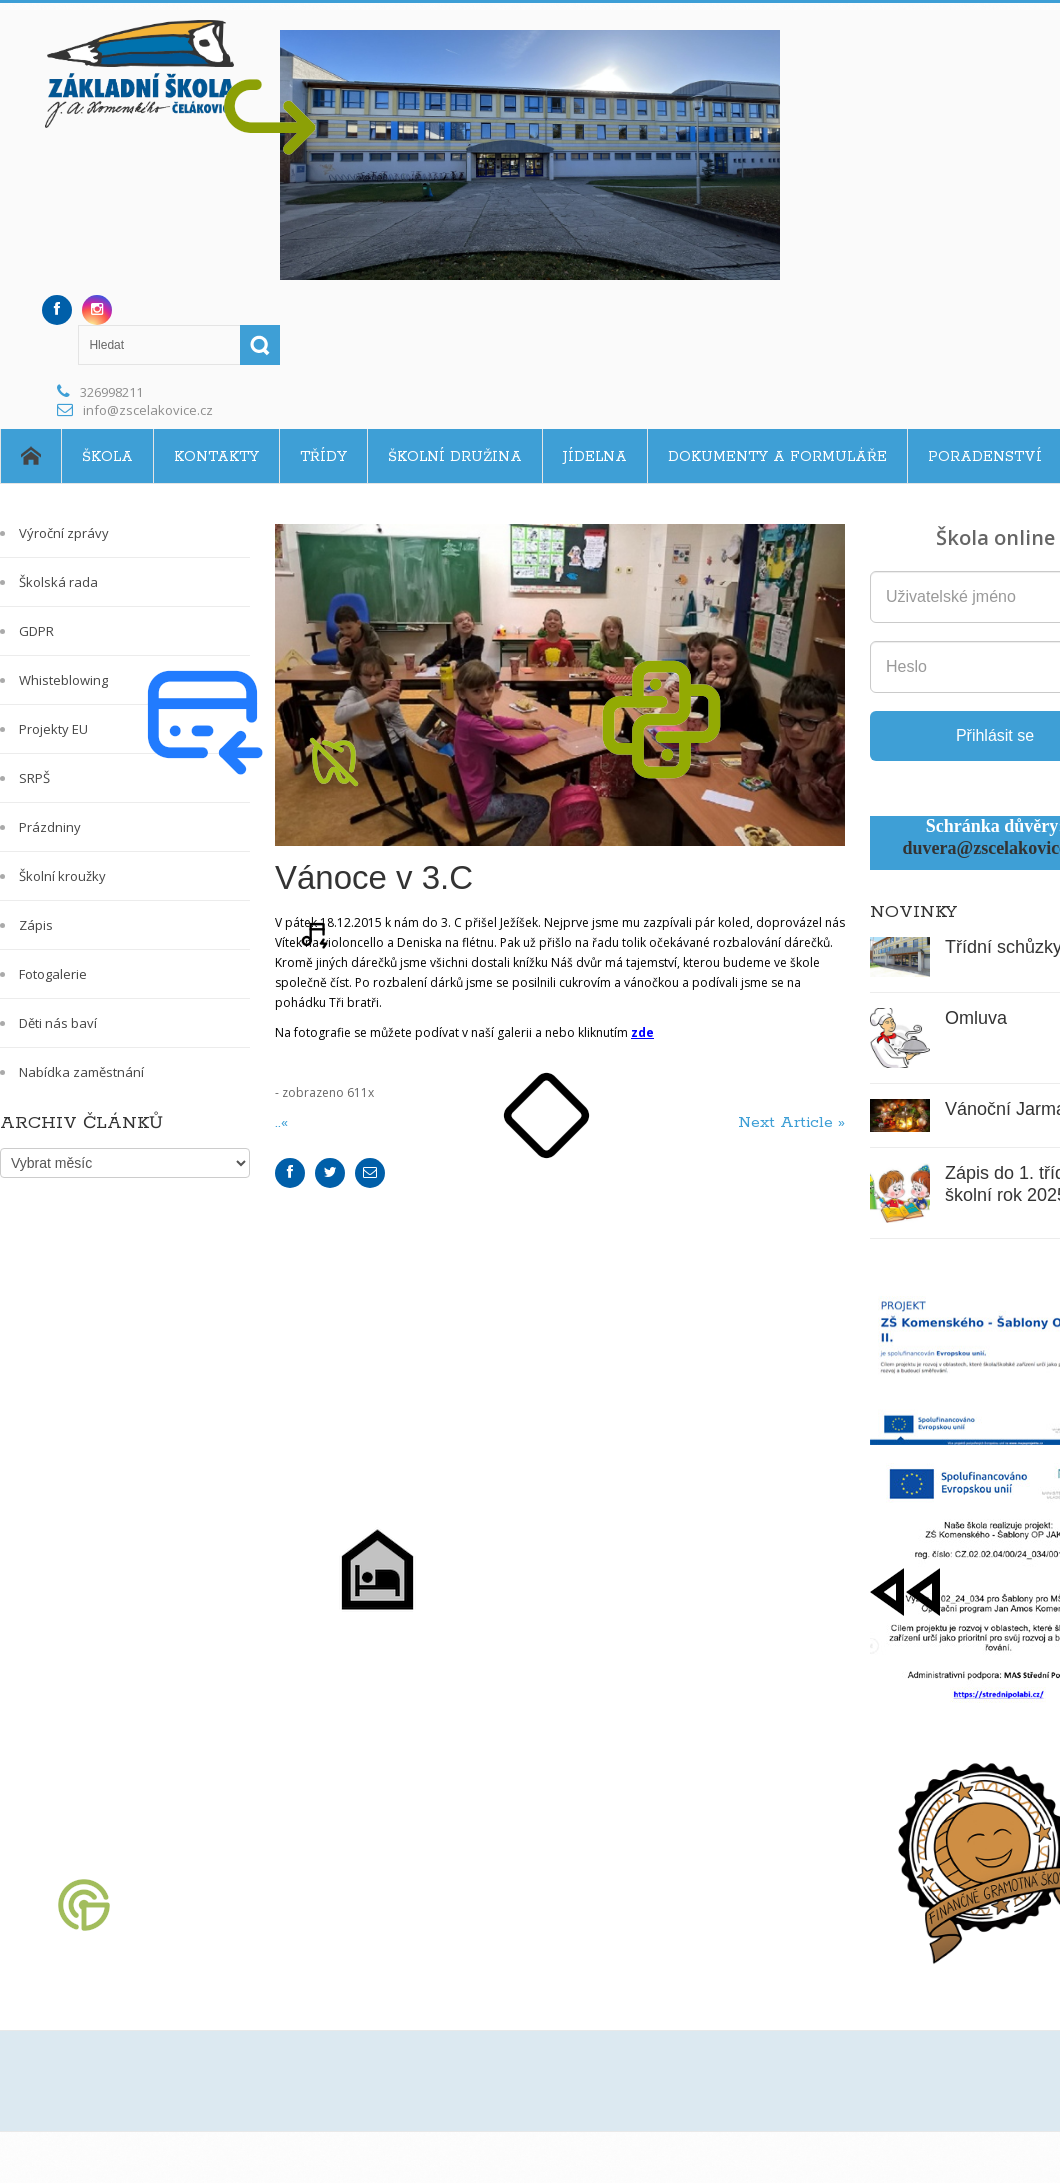  What do you see at coordinates (661, 719) in the screenshot?
I see `indicates python programming language` at bounding box center [661, 719].